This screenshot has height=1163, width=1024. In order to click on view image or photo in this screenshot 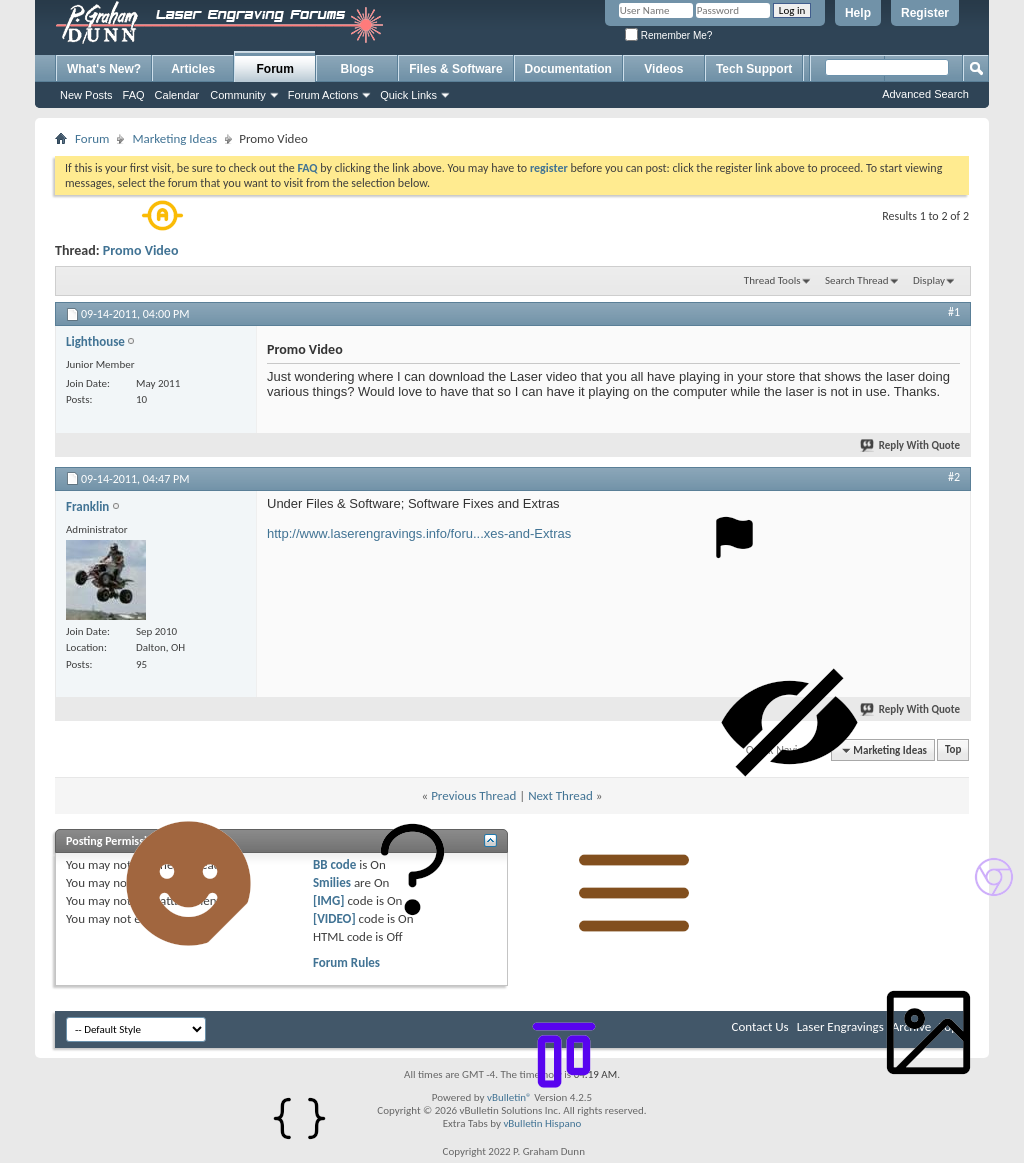, I will do `click(928, 1032)`.